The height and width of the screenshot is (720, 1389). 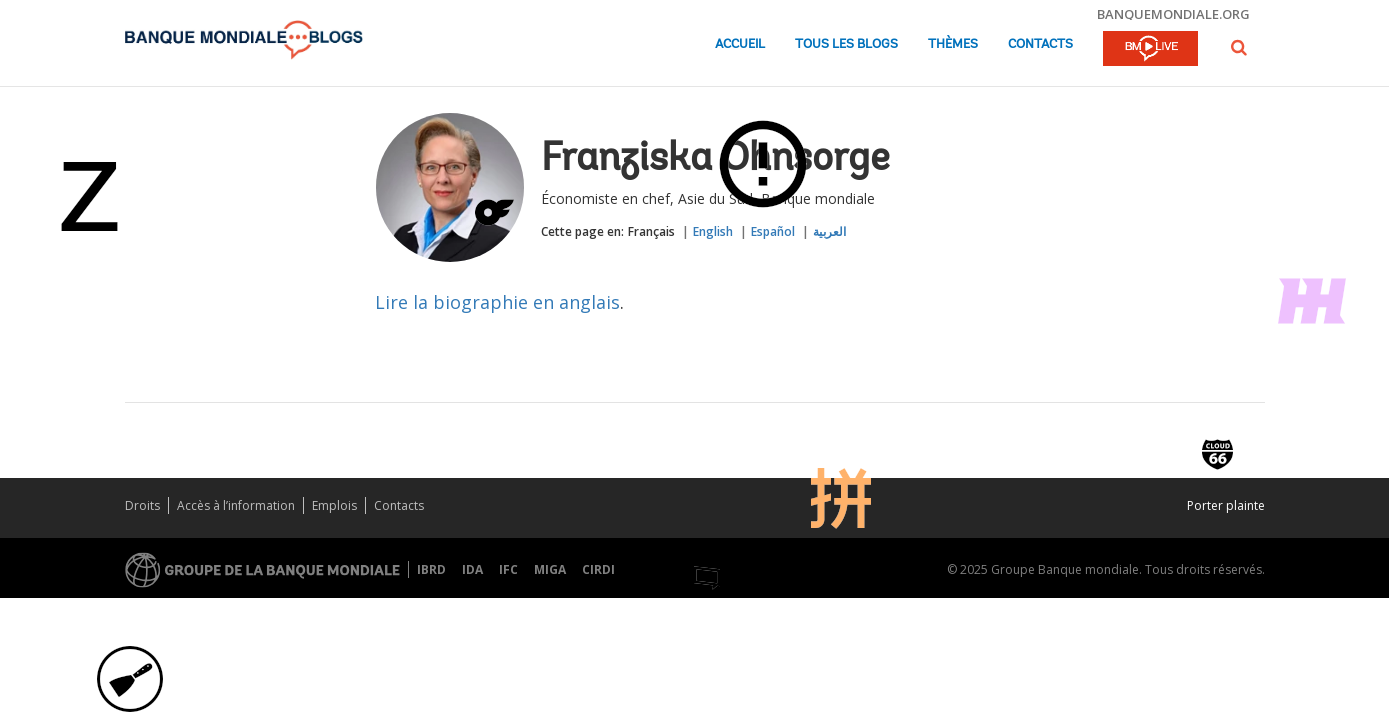 What do you see at coordinates (89, 196) in the screenshot?
I see `open zotero reference manager` at bounding box center [89, 196].